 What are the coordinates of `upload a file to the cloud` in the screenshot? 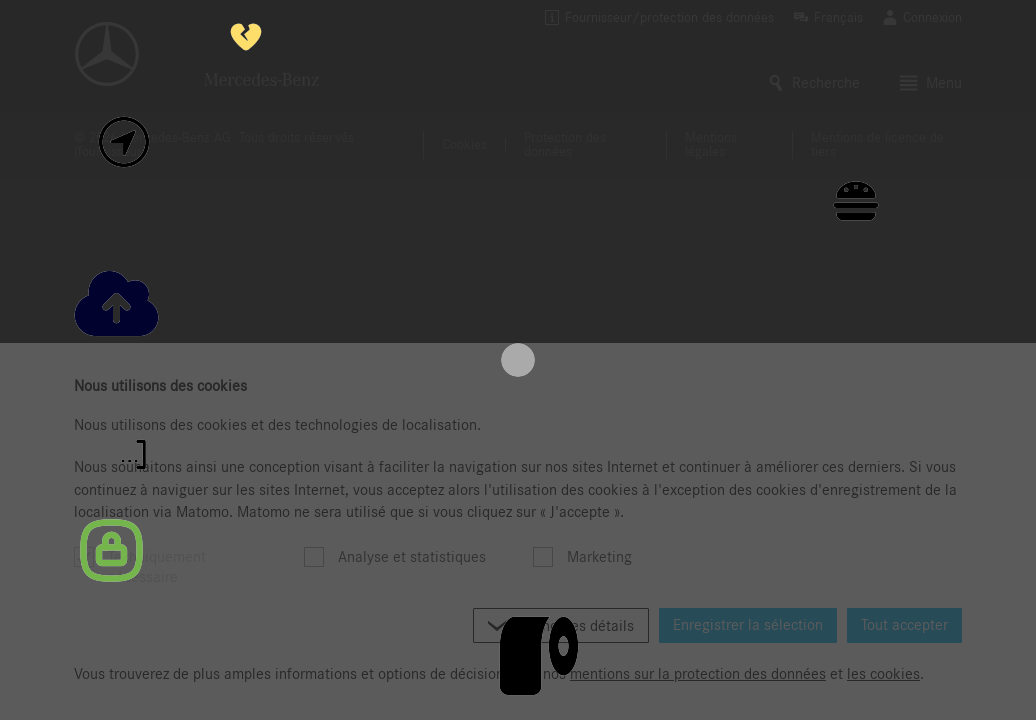 It's located at (116, 303).